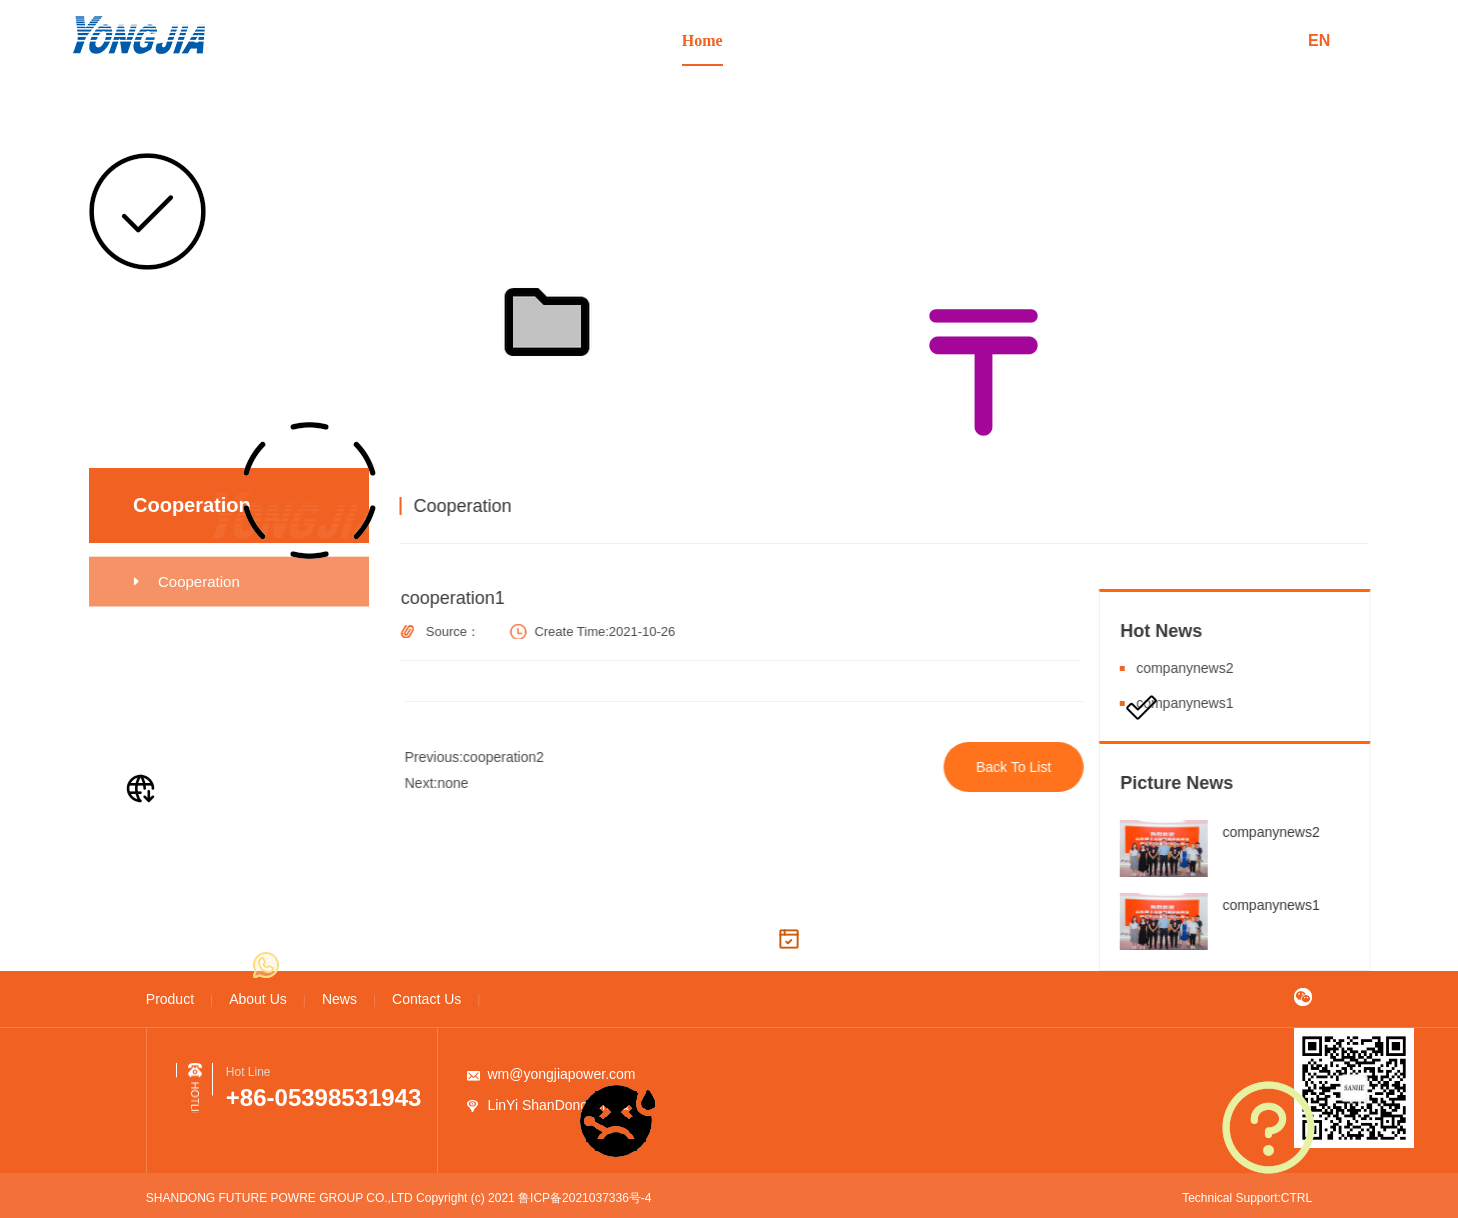  What do you see at coordinates (616, 1121) in the screenshot?
I see `report feeling unwell or sick` at bounding box center [616, 1121].